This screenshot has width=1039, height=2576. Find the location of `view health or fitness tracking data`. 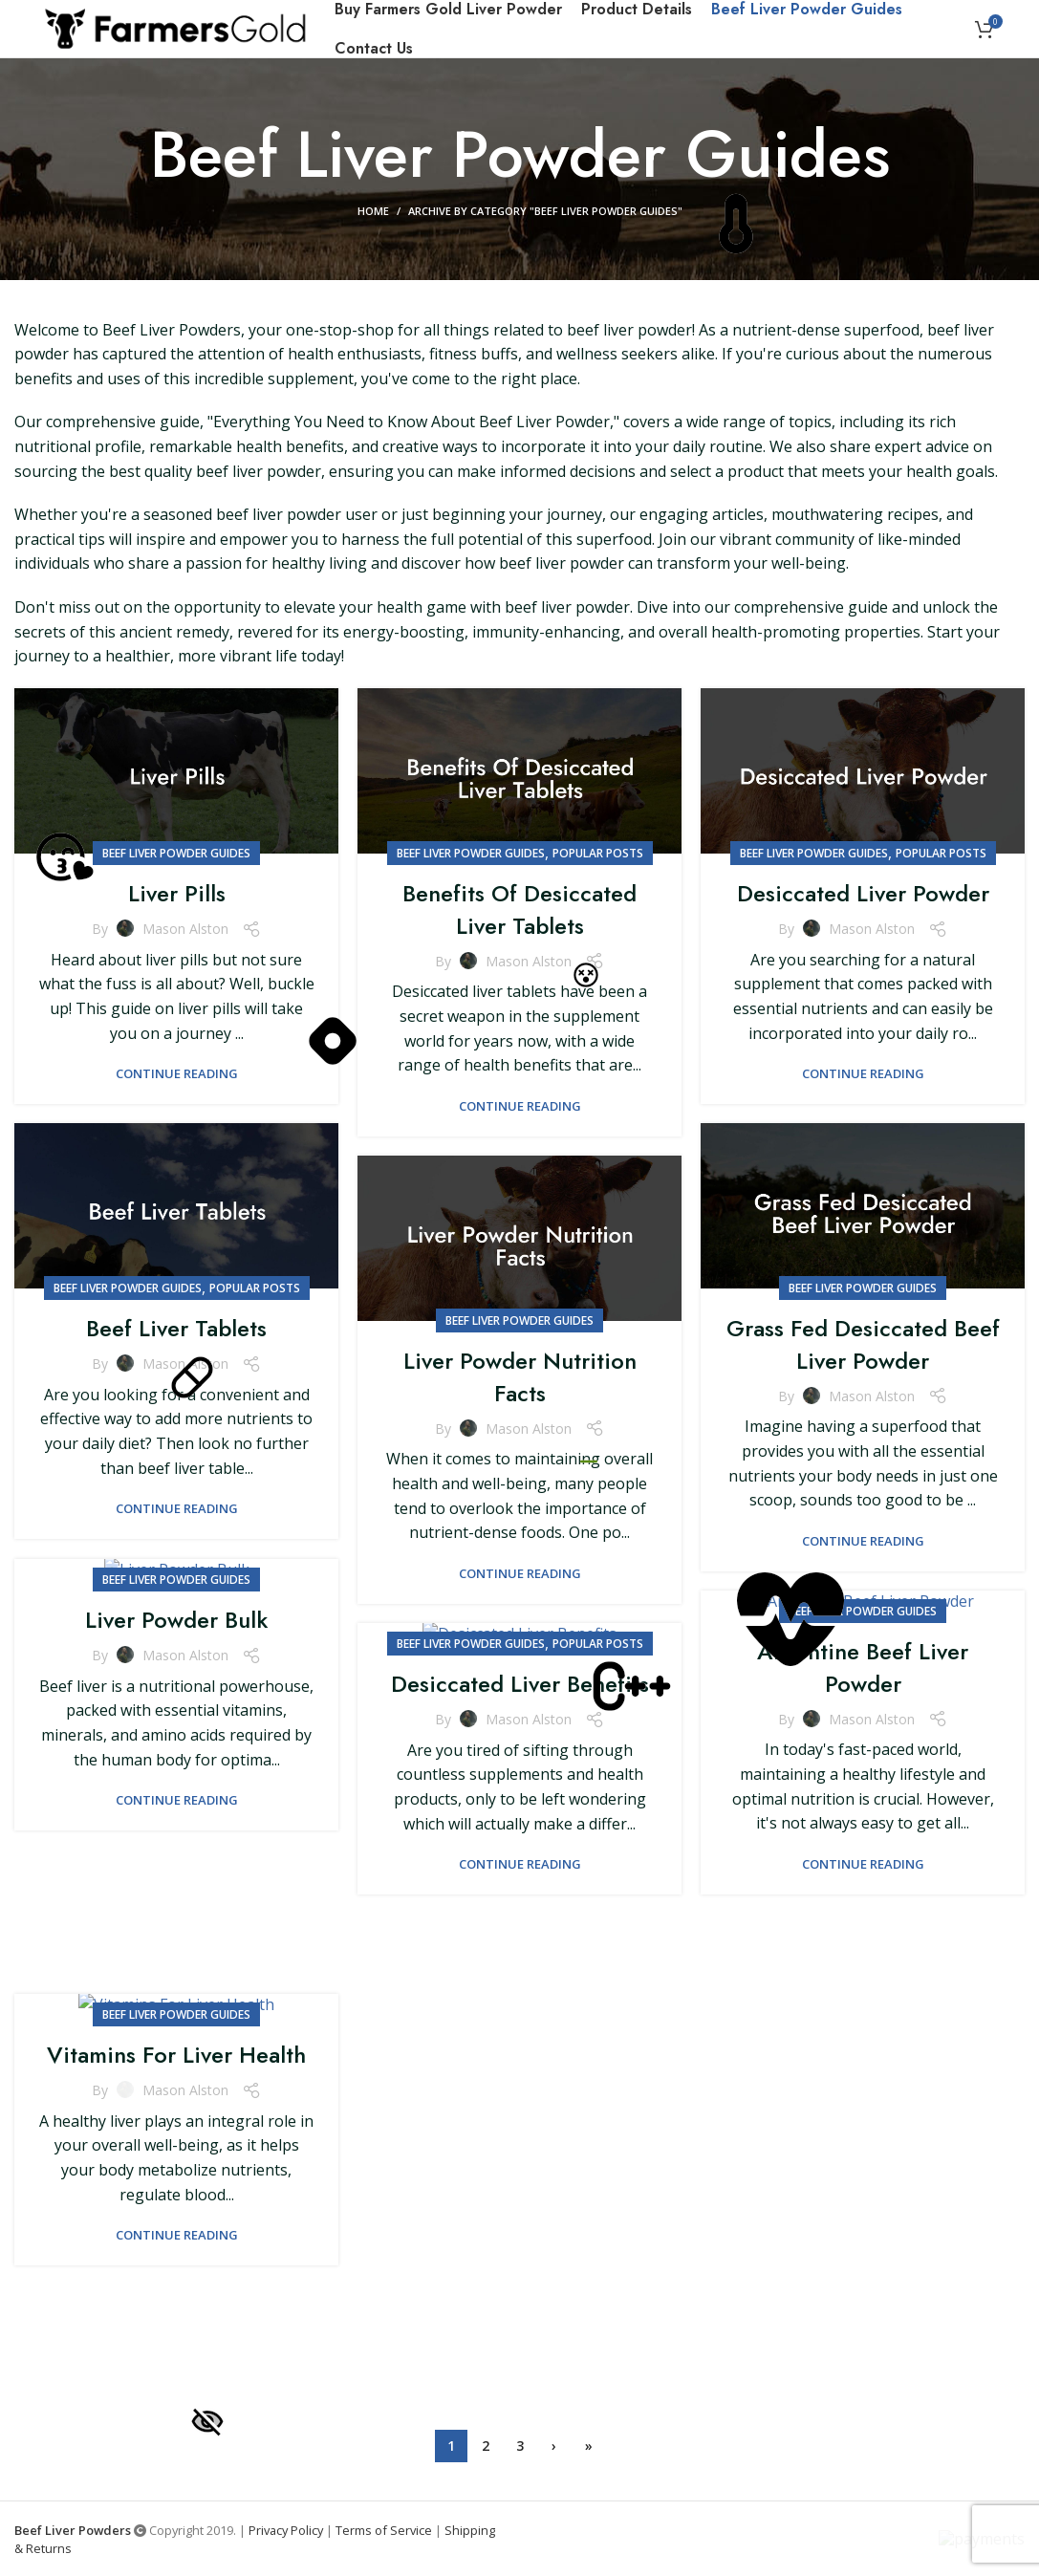

view health or fitness tracking data is located at coordinates (790, 1619).